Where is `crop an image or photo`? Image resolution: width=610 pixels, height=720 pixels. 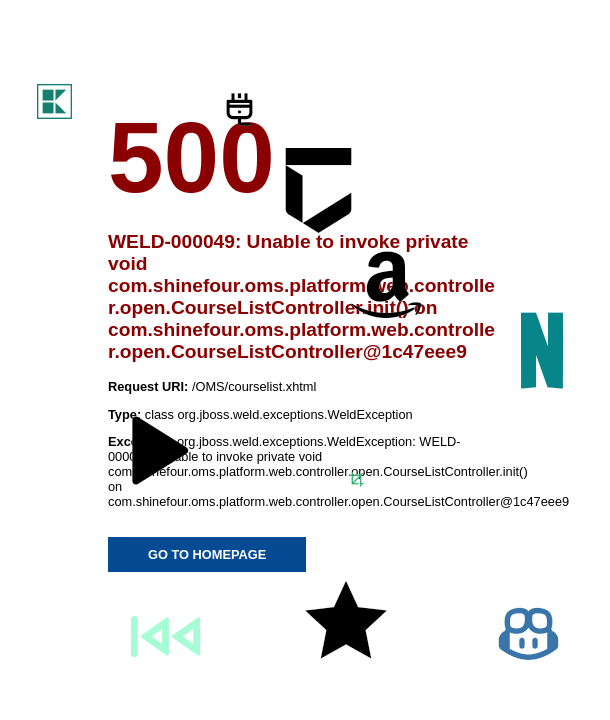 crop an image or photo is located at coordinates (356, 479).